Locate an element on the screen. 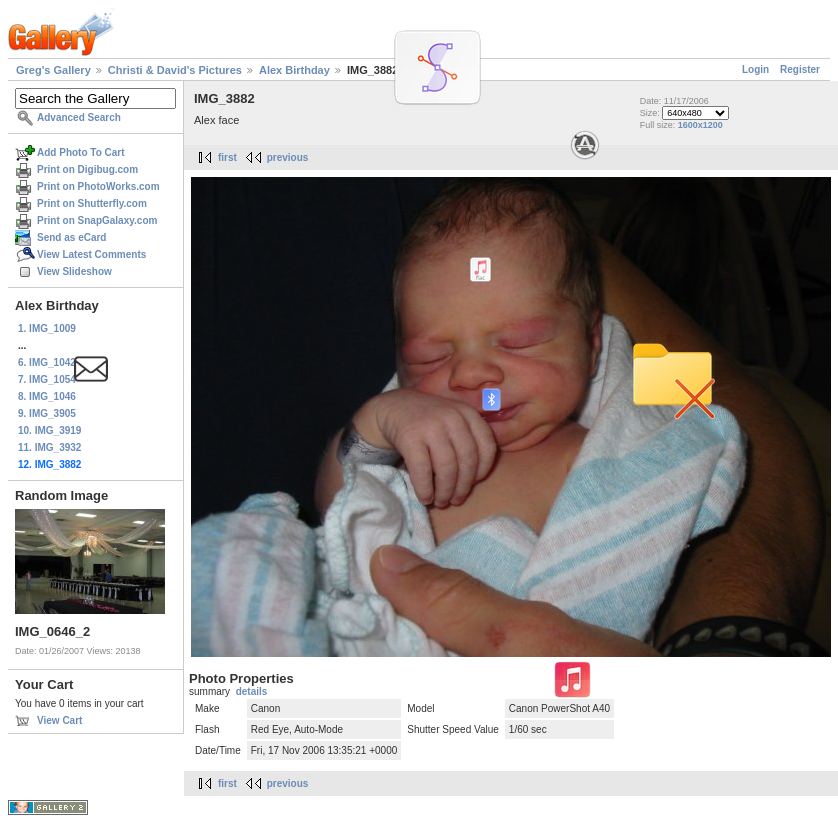 This screenshot has width=838, height=825. open the gnome music app is located at coordinates (572, 679).